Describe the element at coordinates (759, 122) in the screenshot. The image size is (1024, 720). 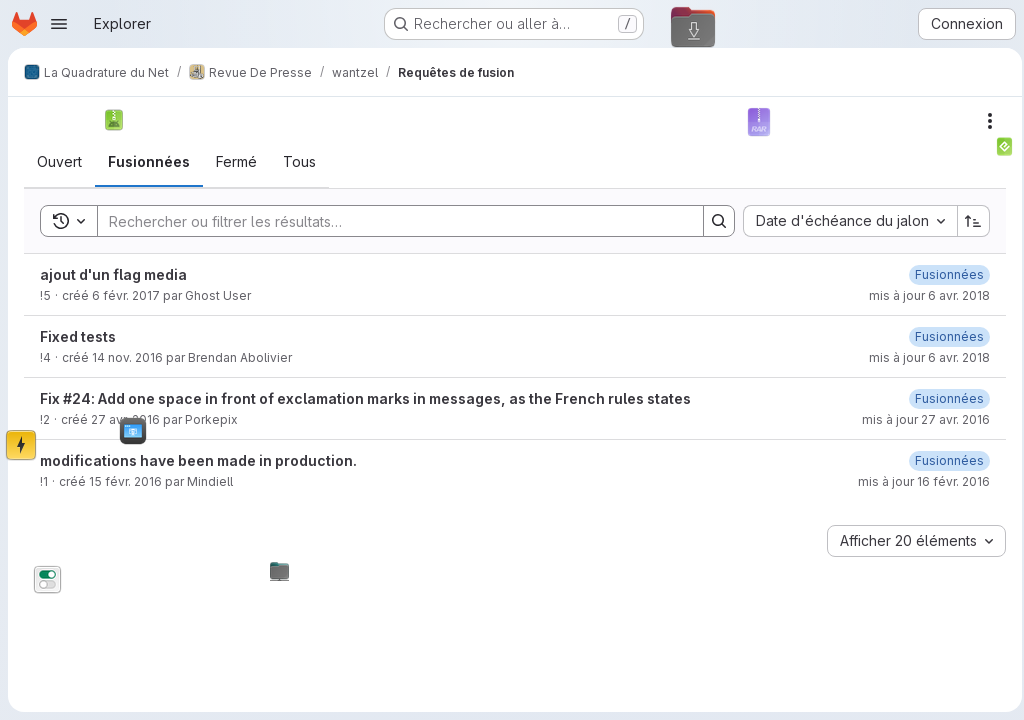
I see `a compressed RAR archive file` at that location.